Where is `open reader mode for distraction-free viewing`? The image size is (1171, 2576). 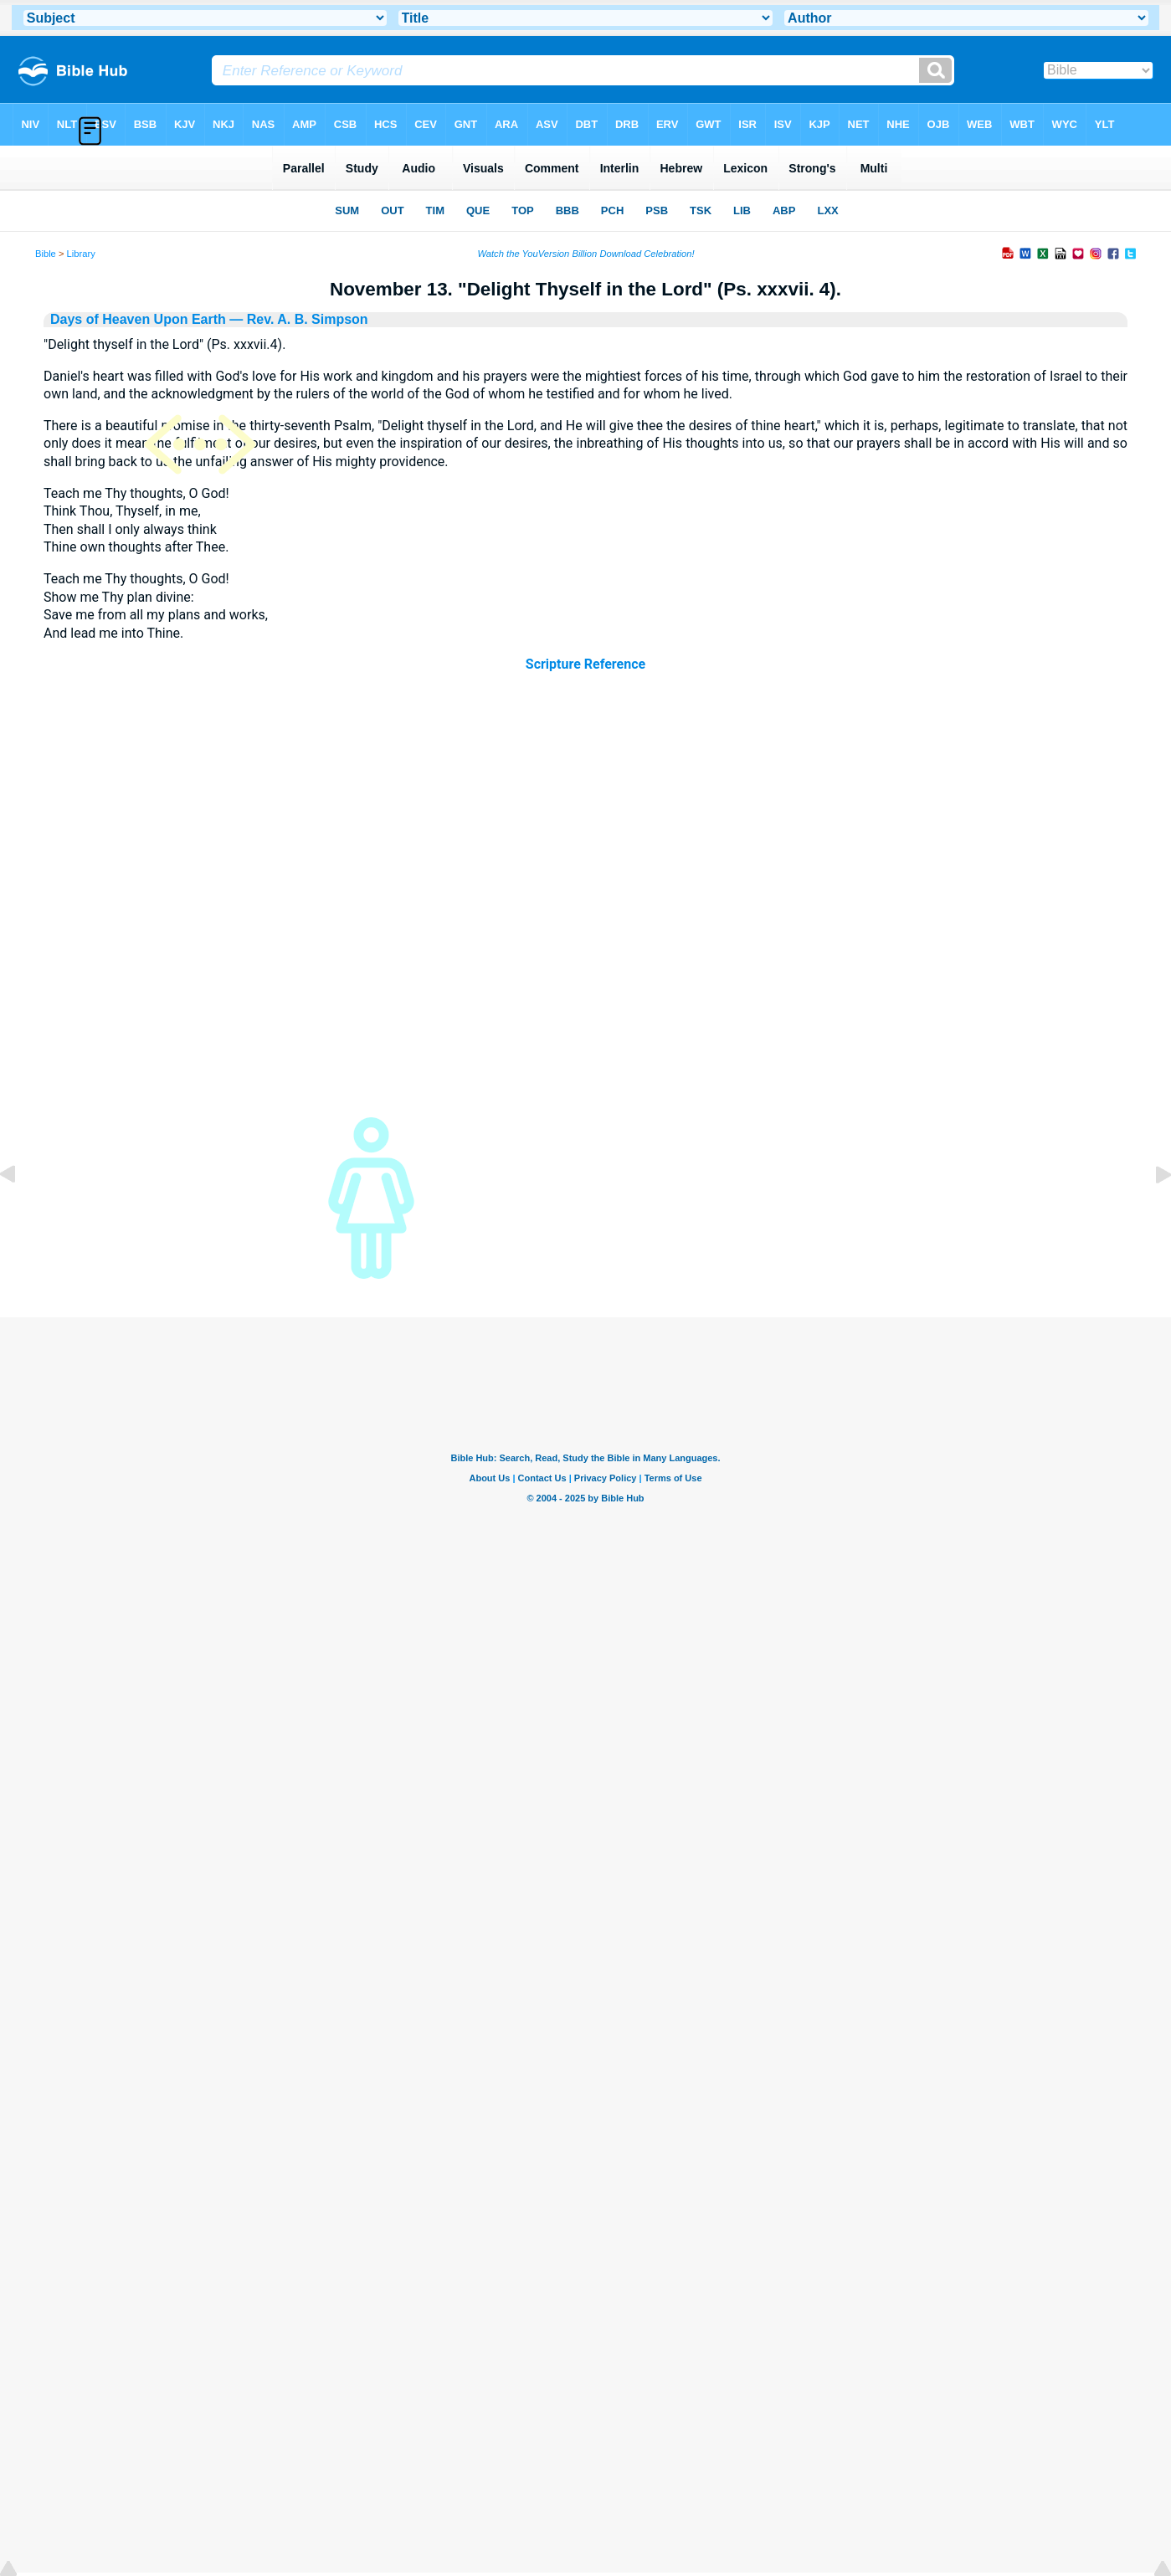
open reader mode for distraction-free viewing is located at coordinates (90, 131).